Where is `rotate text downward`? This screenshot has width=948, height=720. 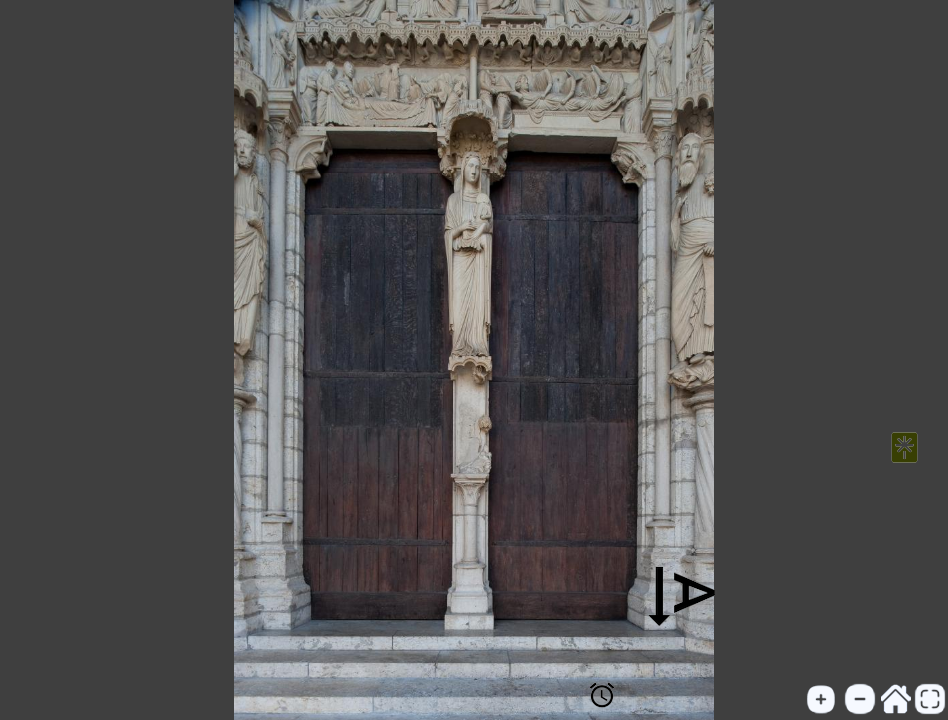
rotate text downward is located at coordinates (681, 596).